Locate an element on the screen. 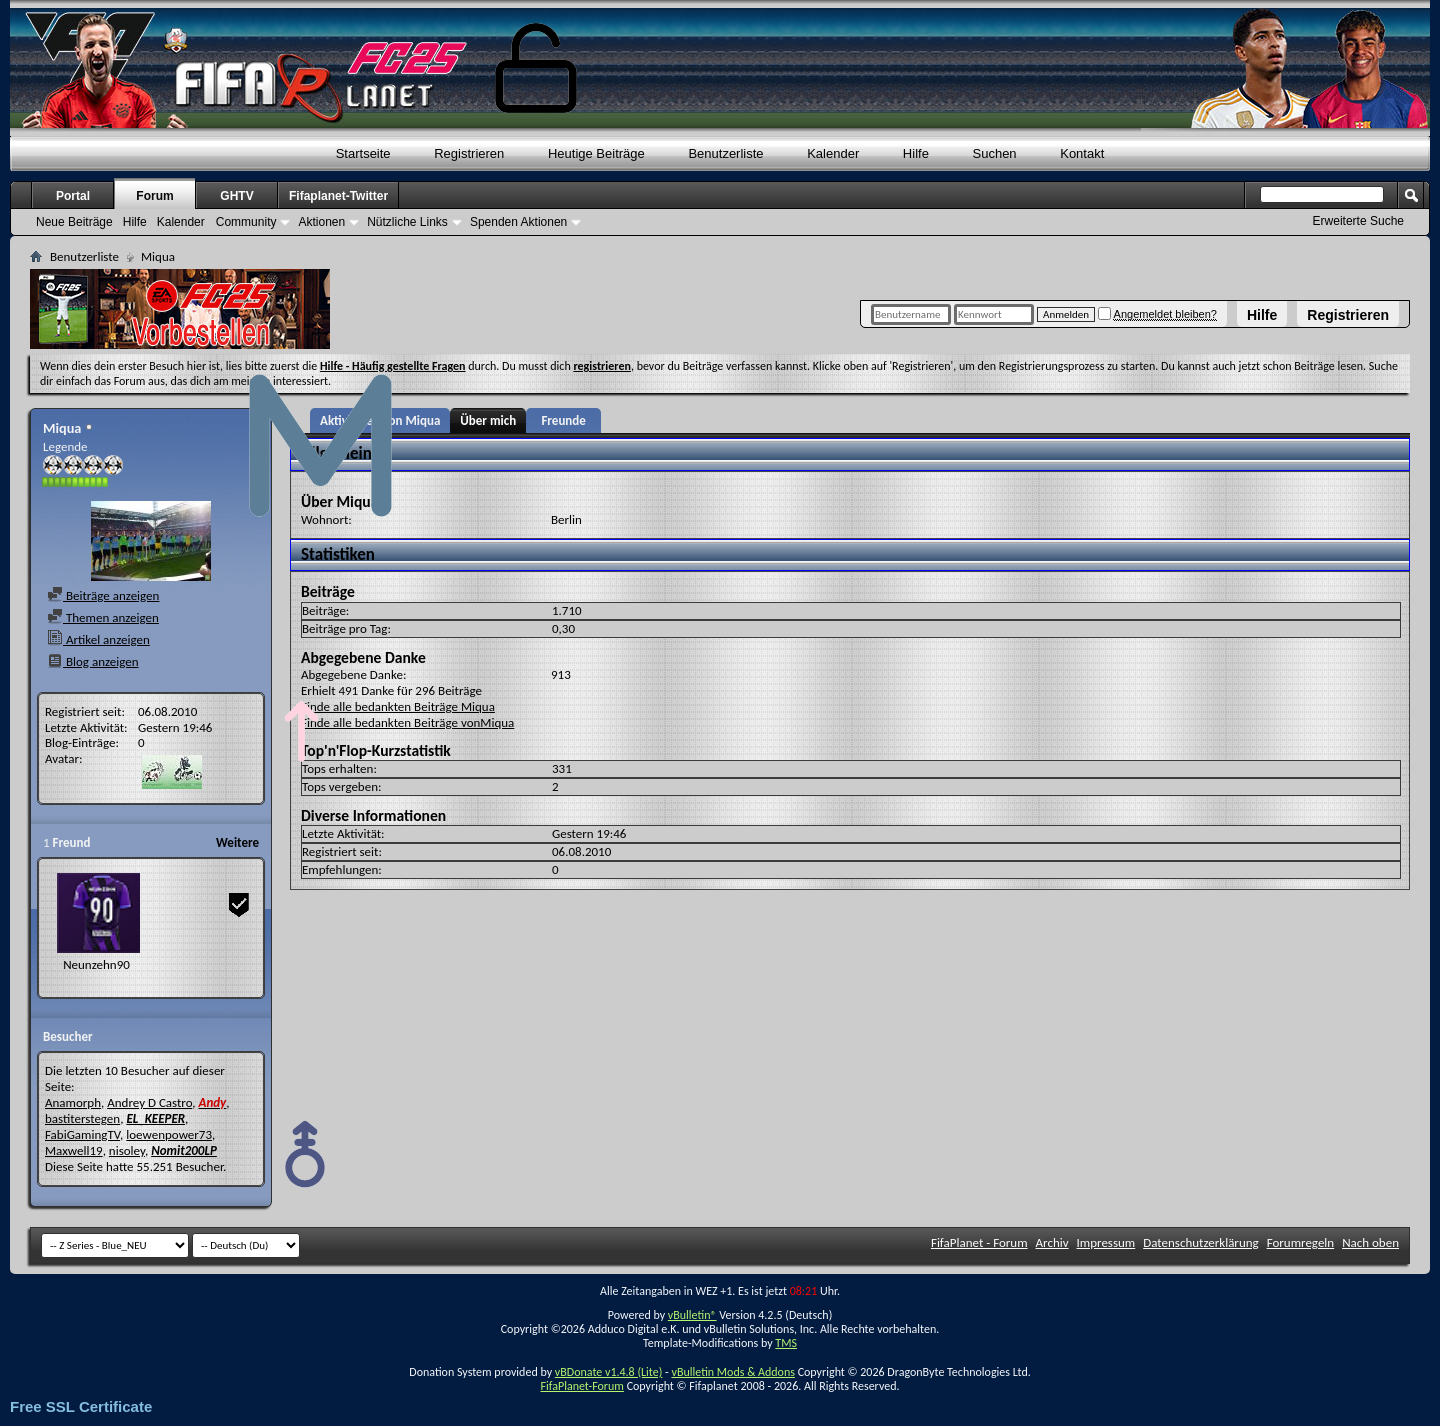 Image resolution: width=1440 pixels, height=1426 pixels. indicates items starting with the letter M is located at coordinates (320, 445).